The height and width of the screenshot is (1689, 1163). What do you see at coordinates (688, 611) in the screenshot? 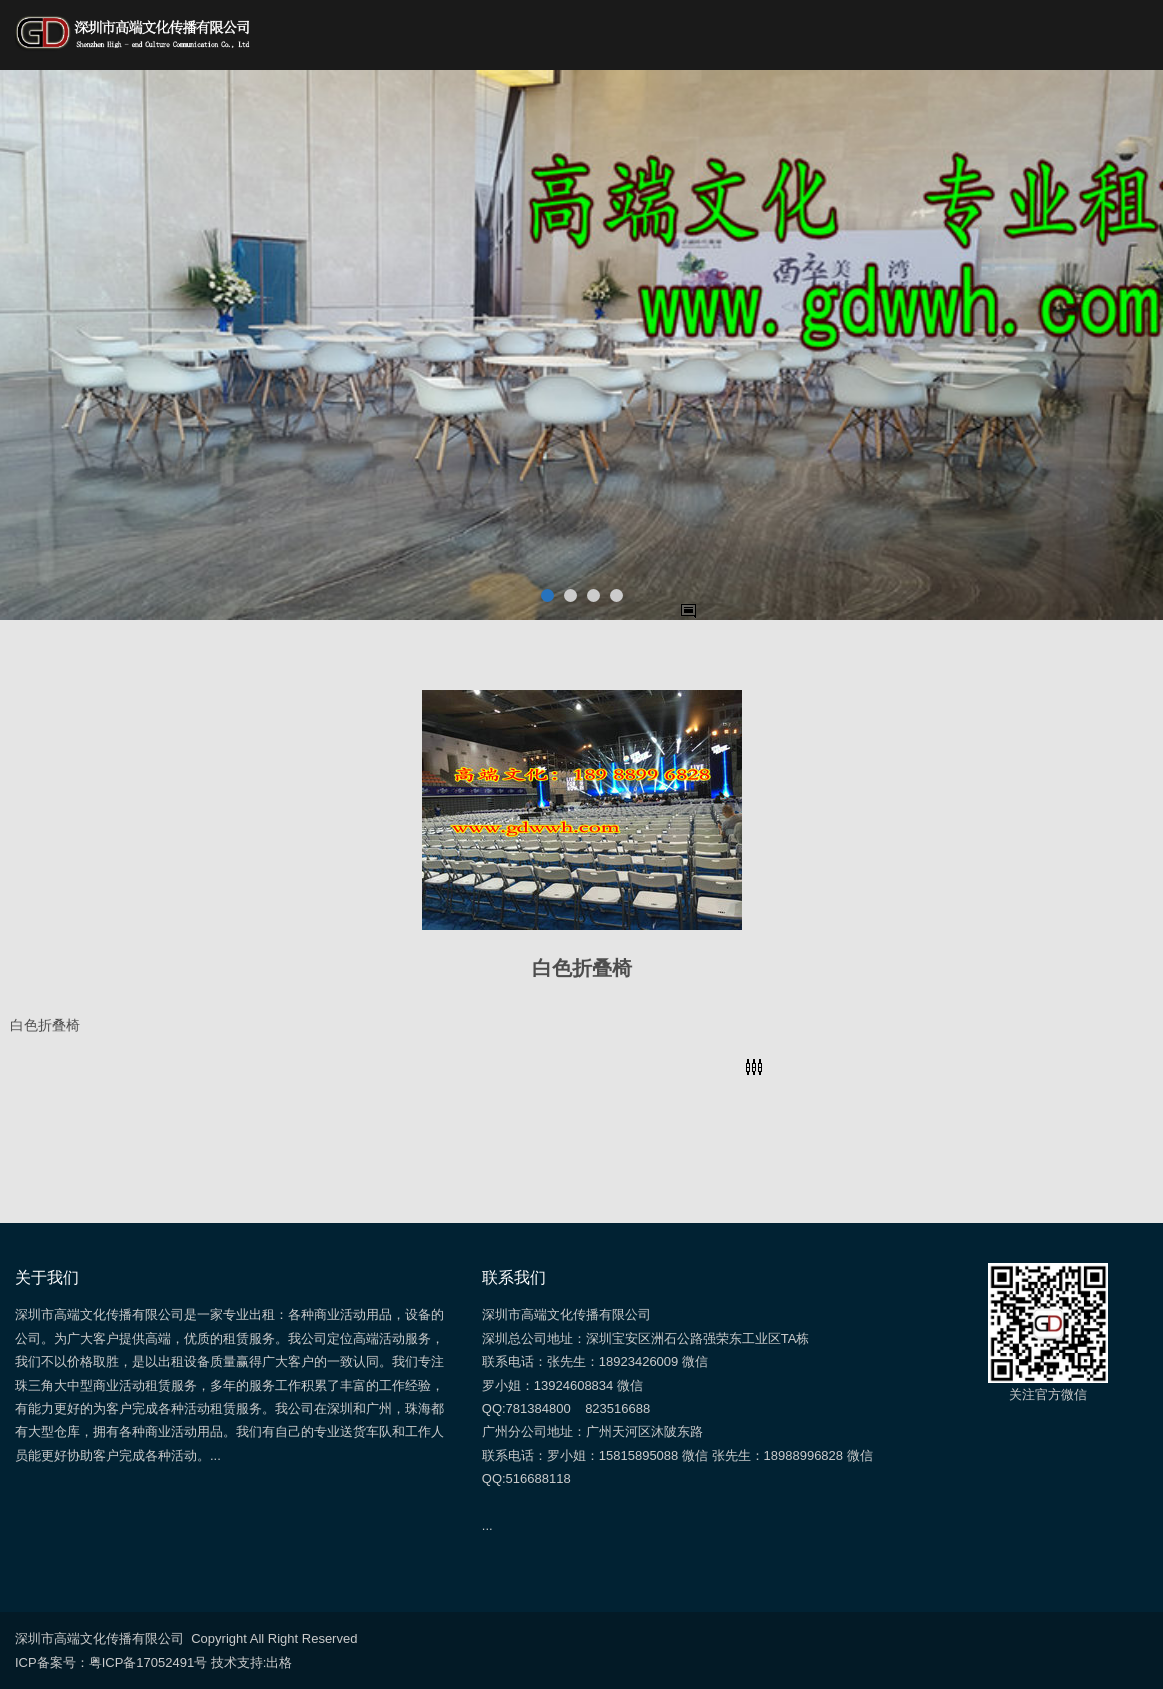
I see `add a comment or note` at bounding box center [688, 611].